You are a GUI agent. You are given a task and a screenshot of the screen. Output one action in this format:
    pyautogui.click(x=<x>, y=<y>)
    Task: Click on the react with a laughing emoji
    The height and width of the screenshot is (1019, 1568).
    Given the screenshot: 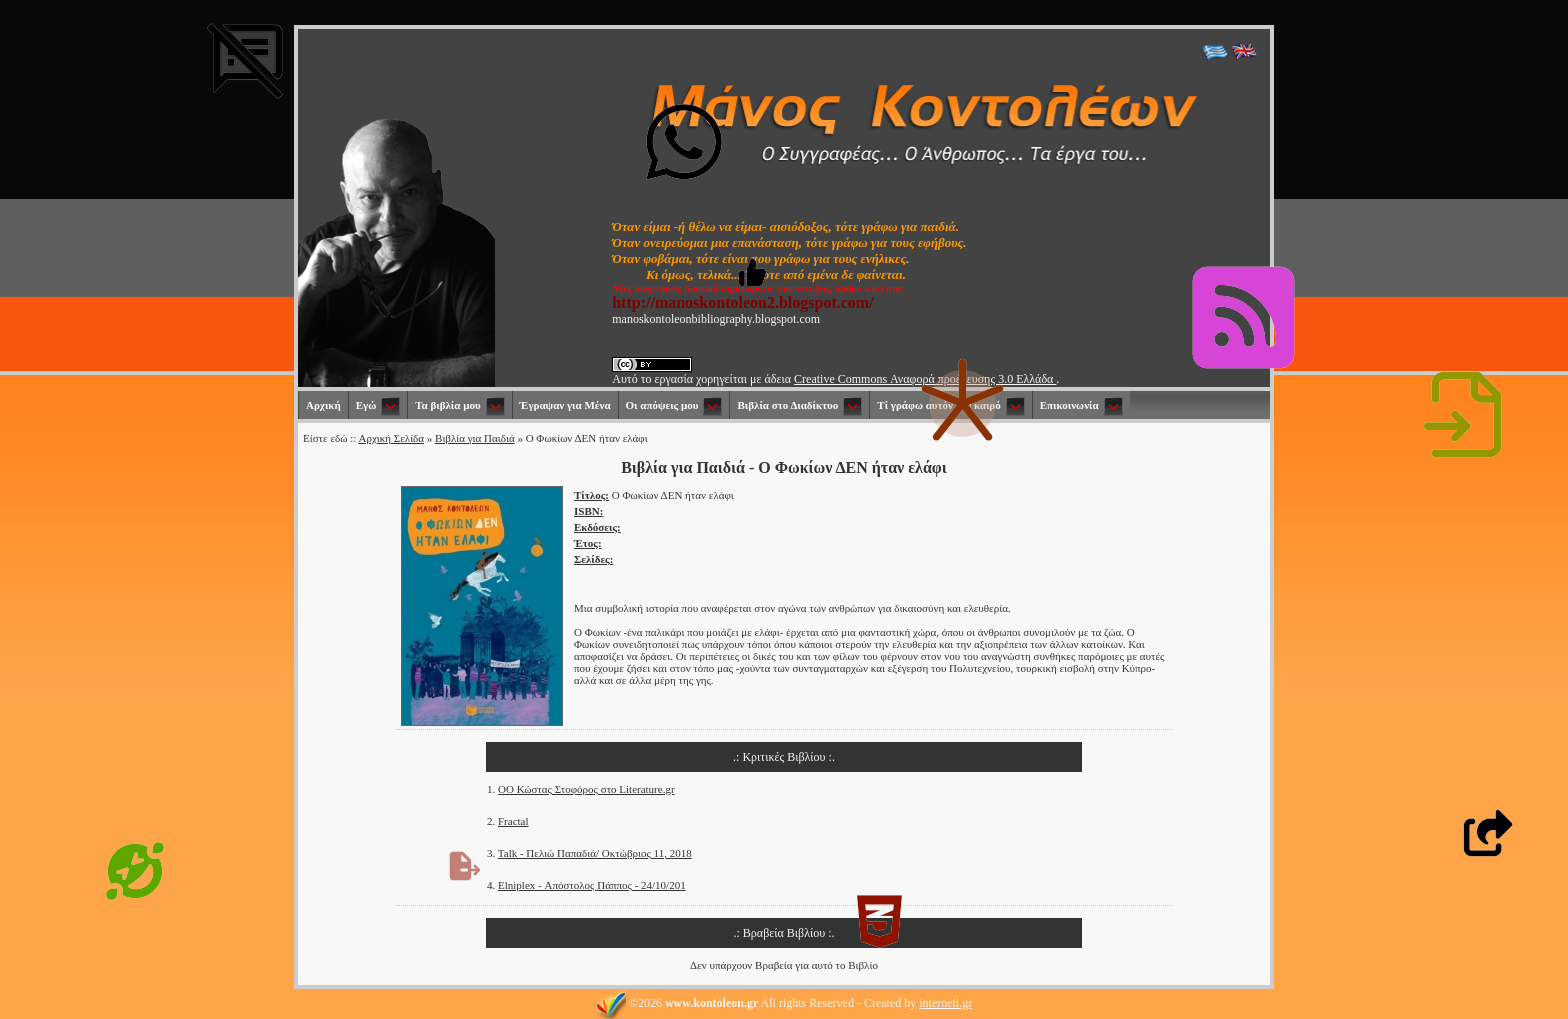 What is the action you would take?
    pyautogui.click(x=135, y=871)
    